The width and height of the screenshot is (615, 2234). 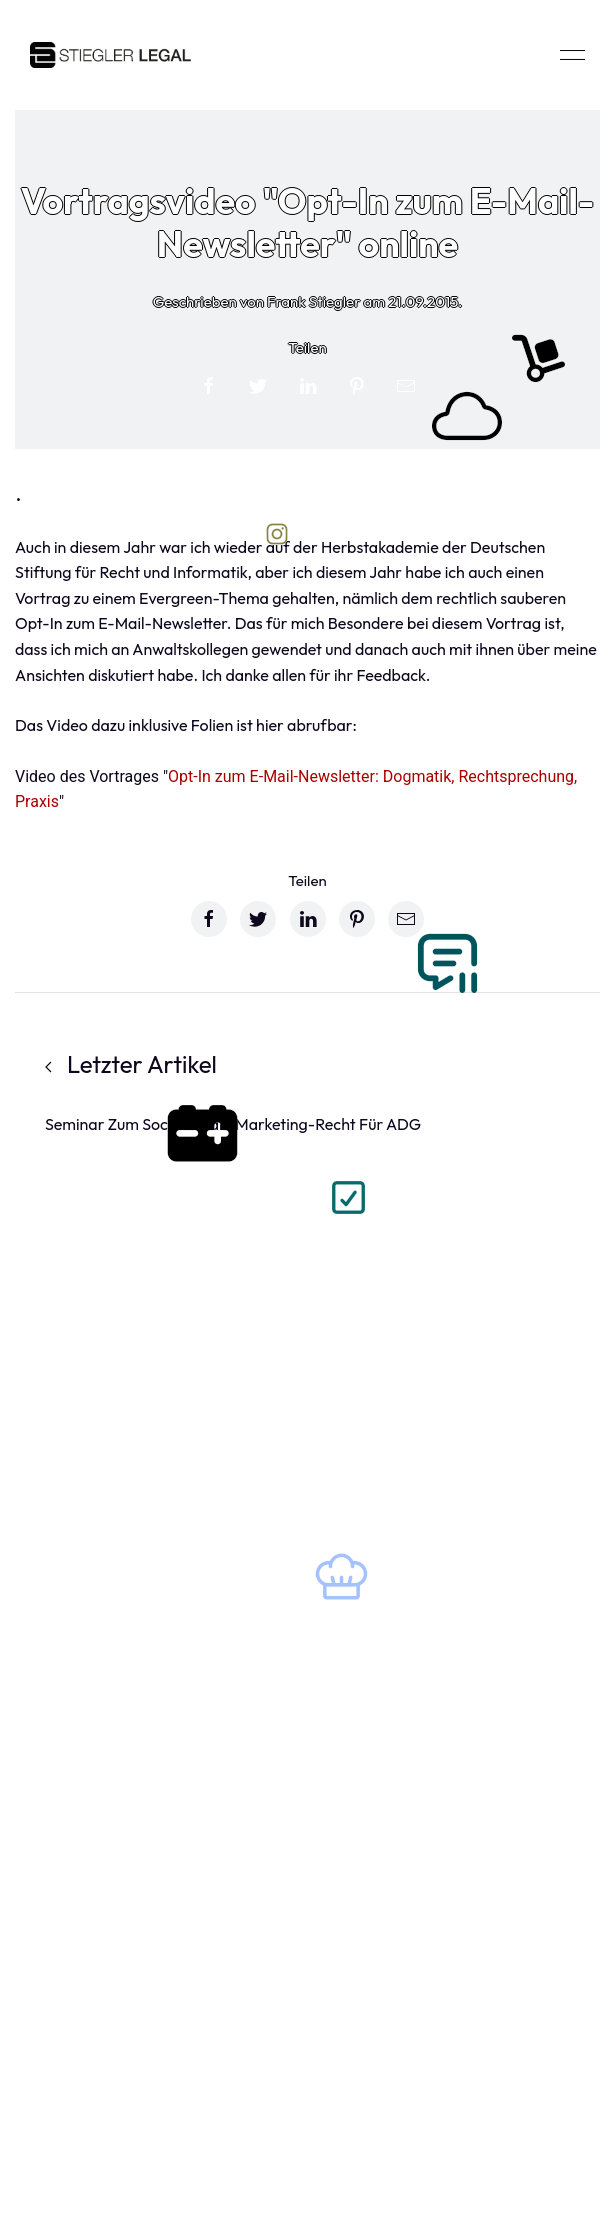 I want to click on browse recipes or cooking content, so click(x=341, y=1577).